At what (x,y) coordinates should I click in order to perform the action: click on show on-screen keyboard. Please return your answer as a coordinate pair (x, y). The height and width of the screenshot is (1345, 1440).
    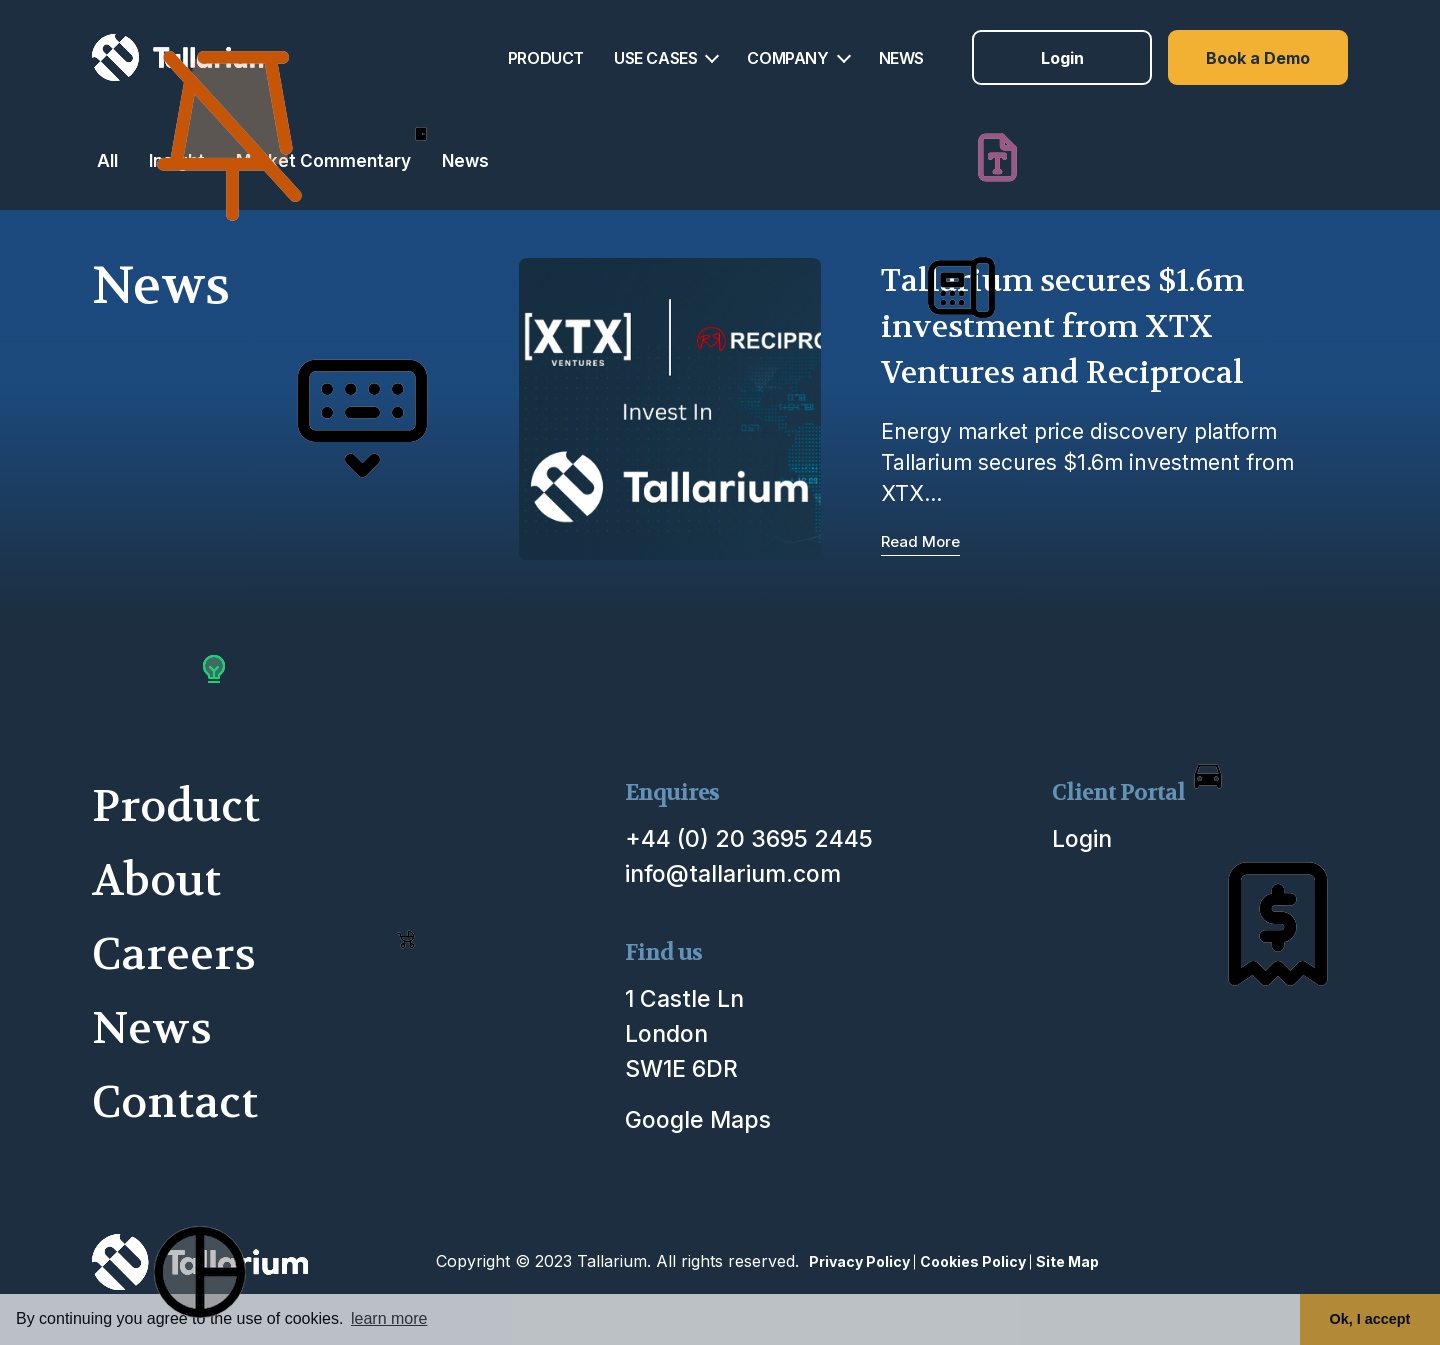
    Looking at the image, I should click on (362, 418).